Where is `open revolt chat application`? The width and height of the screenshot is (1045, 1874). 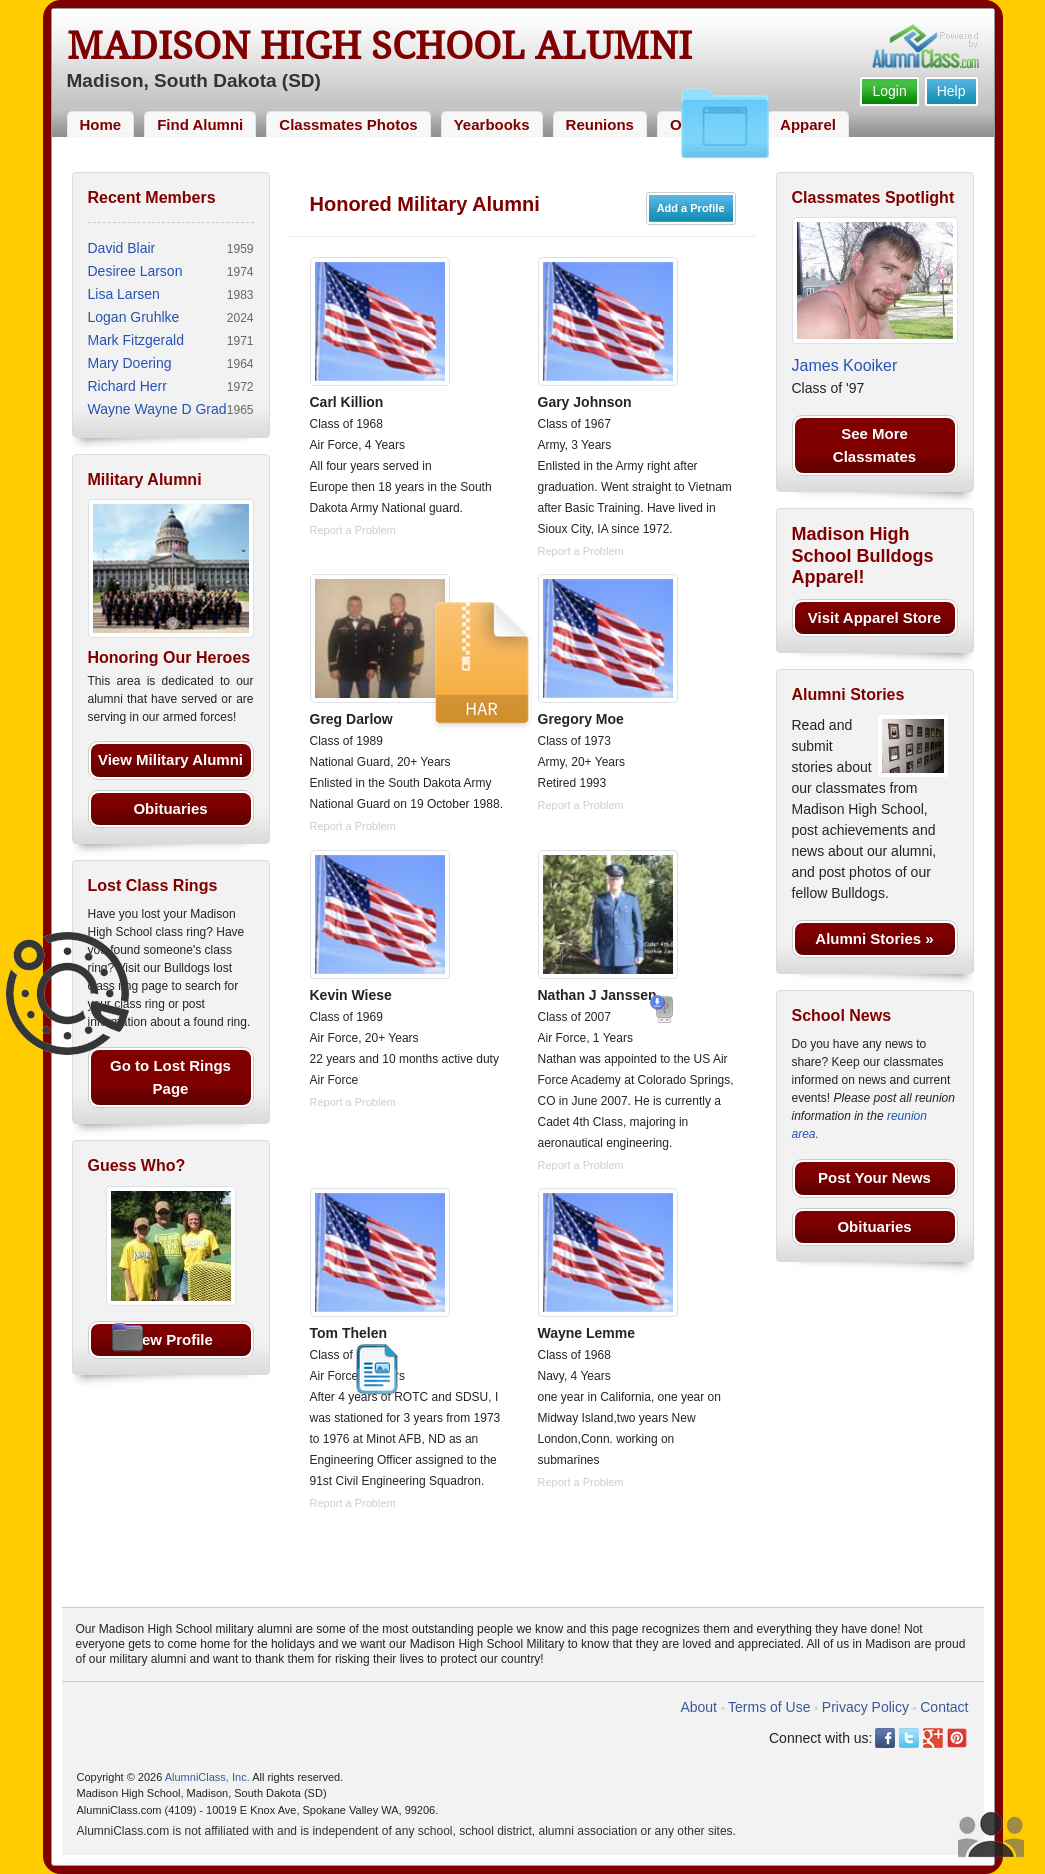
open revolt chat application is located at coordinates (67, 993).